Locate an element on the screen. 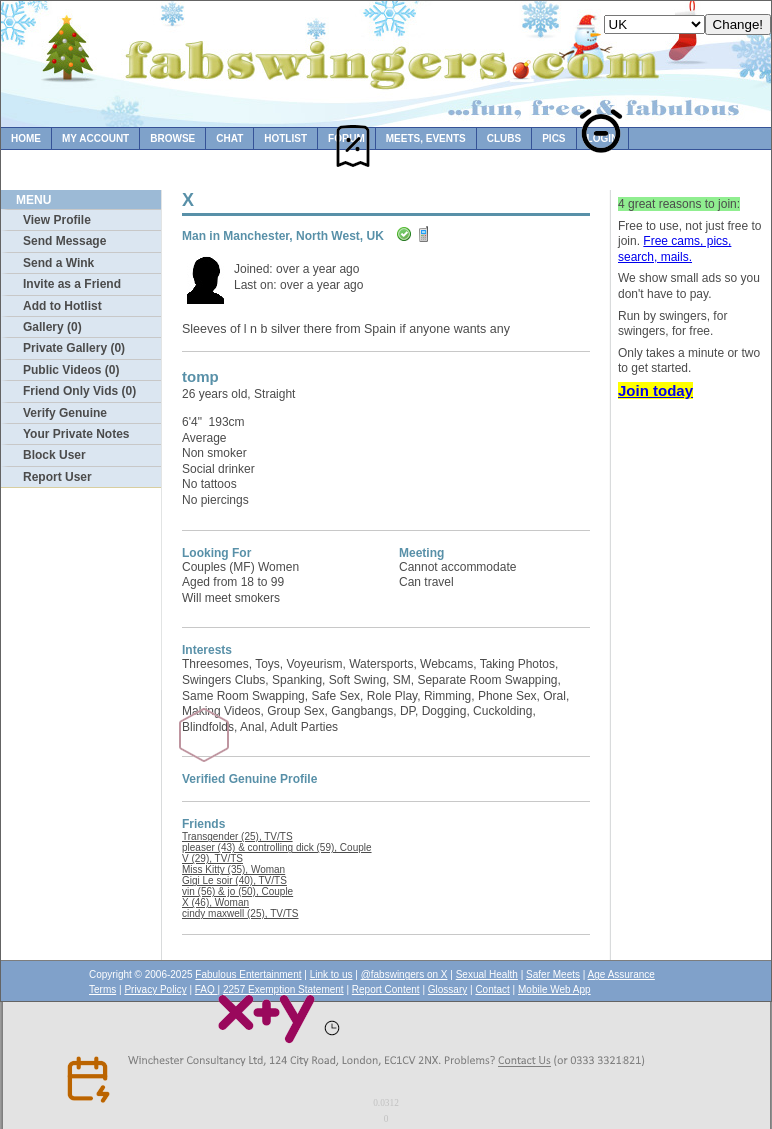  view time or clock settings is located at coordinates (332, 1028).